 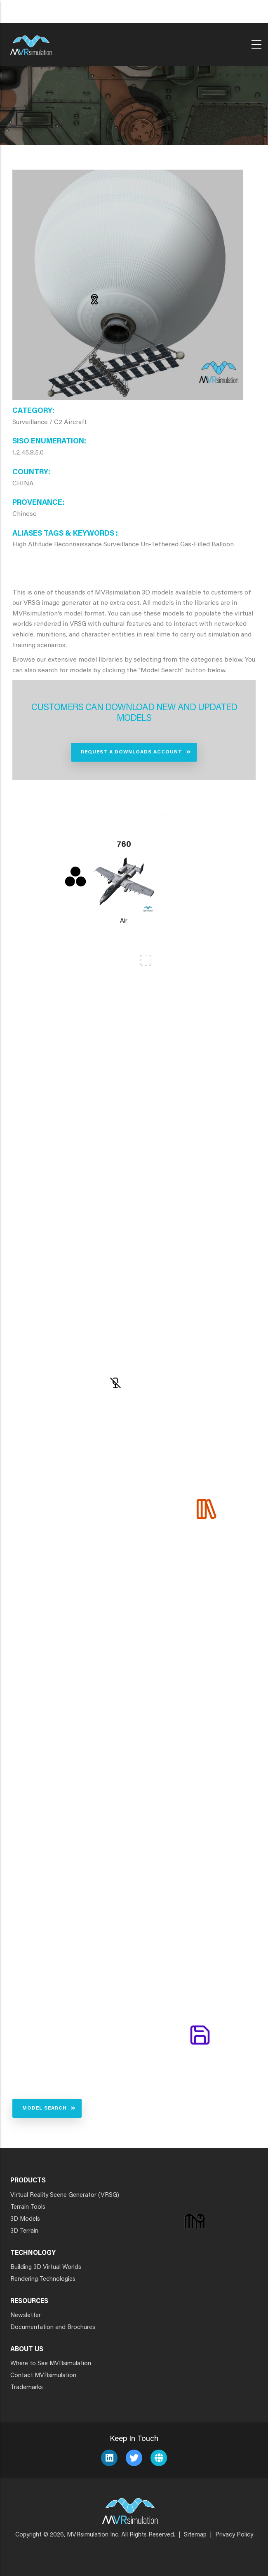 I want to click on view connected accounts or integrations, so click(x=75, y=877).